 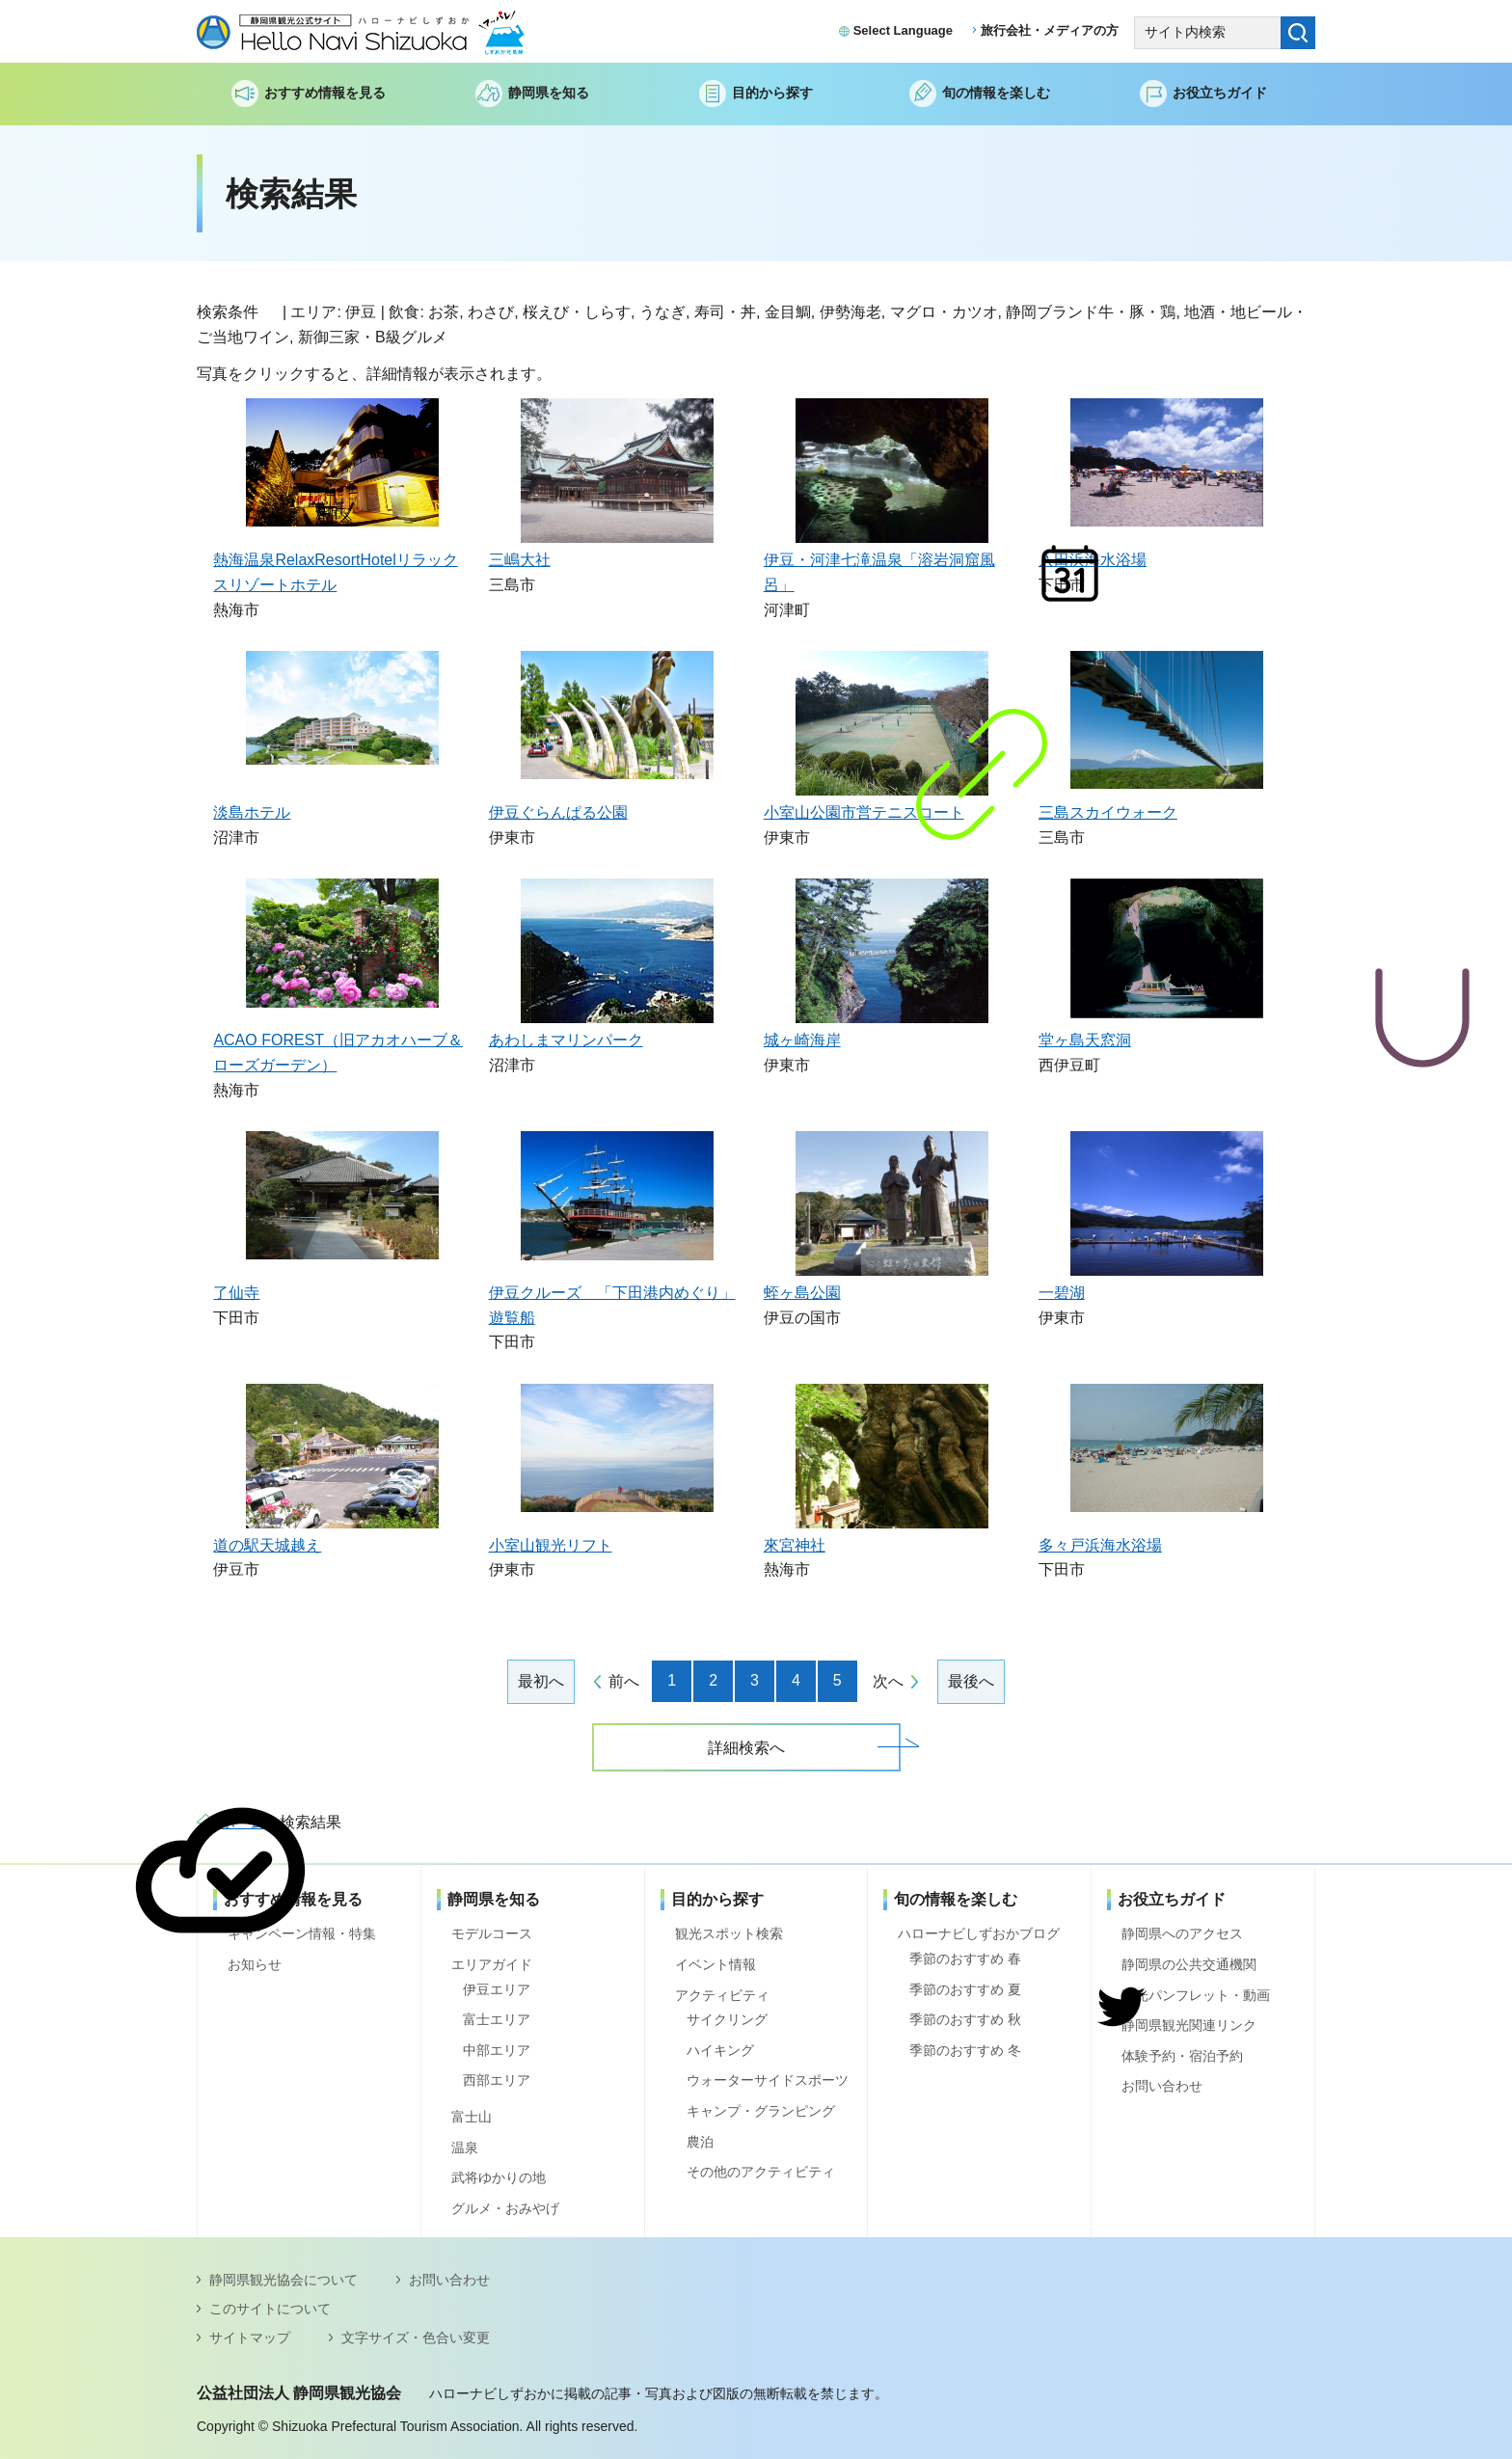 What do you see at coordinates (1422, 1011) in the screenshot?
I see `perform a union operation on selected shapes` at bounding box center [1422, 1011].